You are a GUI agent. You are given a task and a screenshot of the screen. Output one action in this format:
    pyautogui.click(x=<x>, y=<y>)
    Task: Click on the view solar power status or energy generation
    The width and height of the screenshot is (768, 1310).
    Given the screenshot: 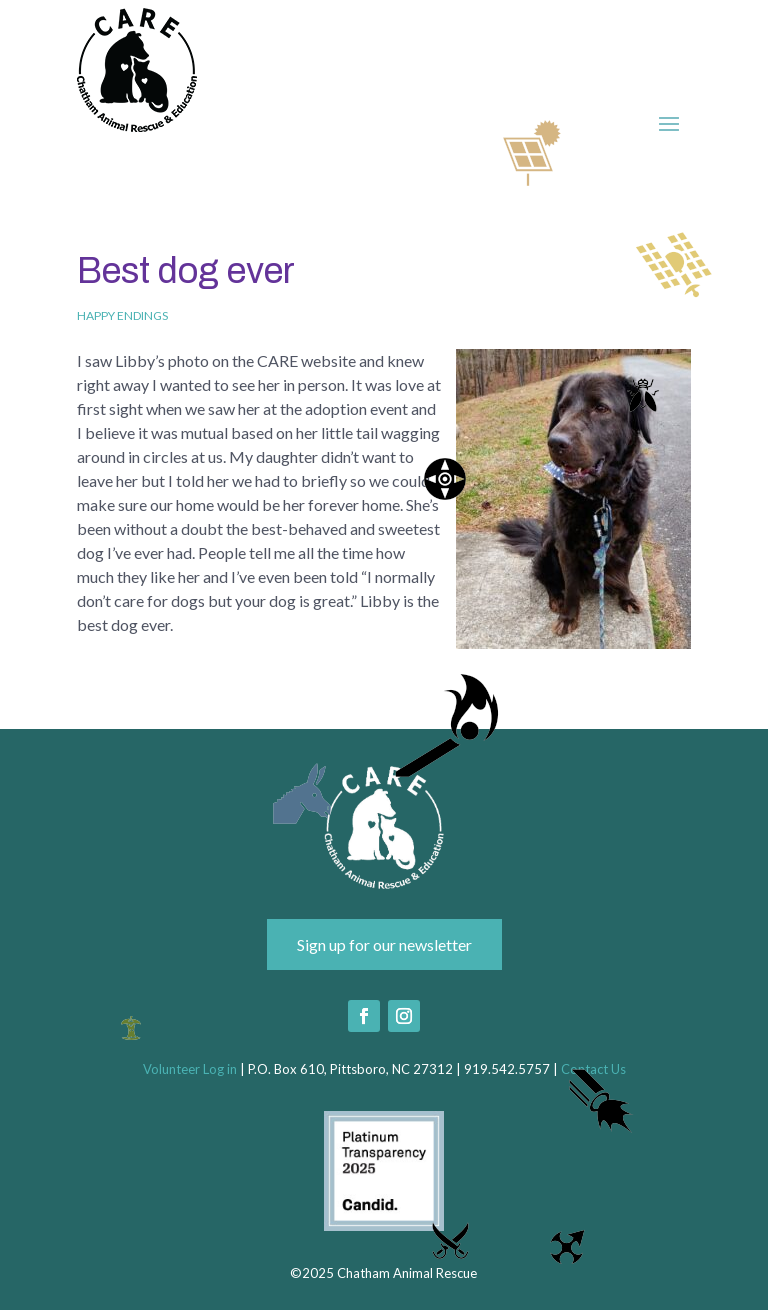 What is the action you would take?
    pyautogui.click(x=532, y=153)
    